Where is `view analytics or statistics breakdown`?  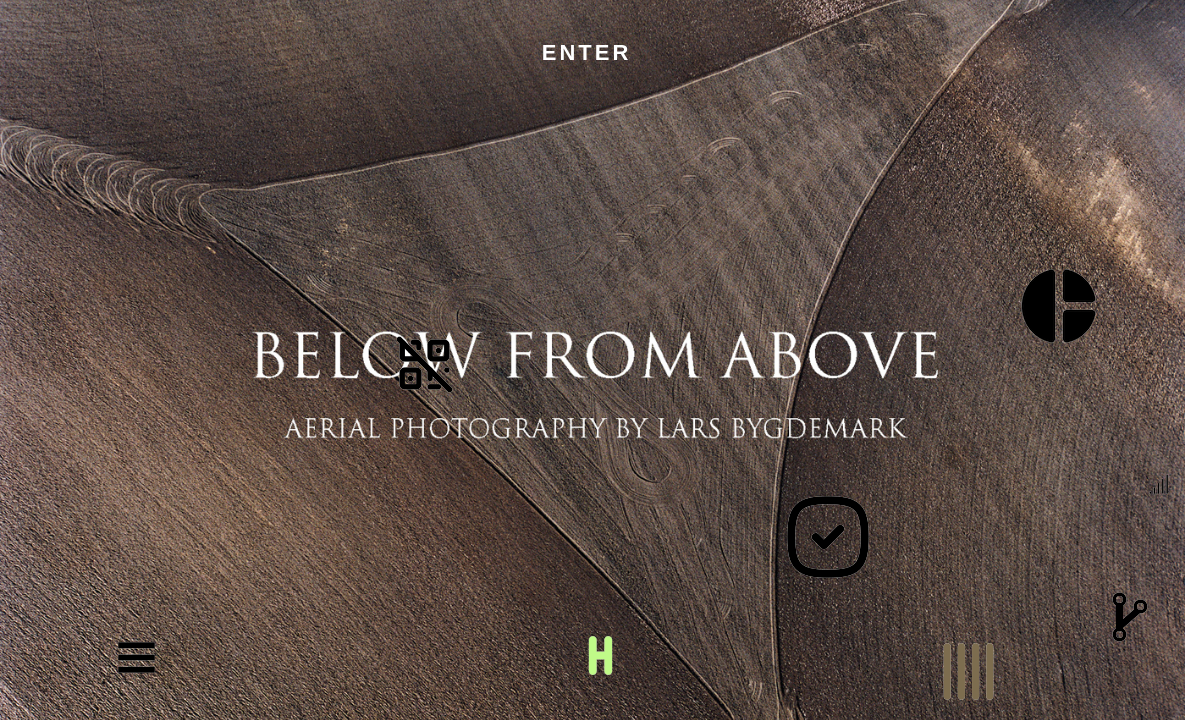 view analytics or statistics breakdown is located at coordinates (1059, 306).